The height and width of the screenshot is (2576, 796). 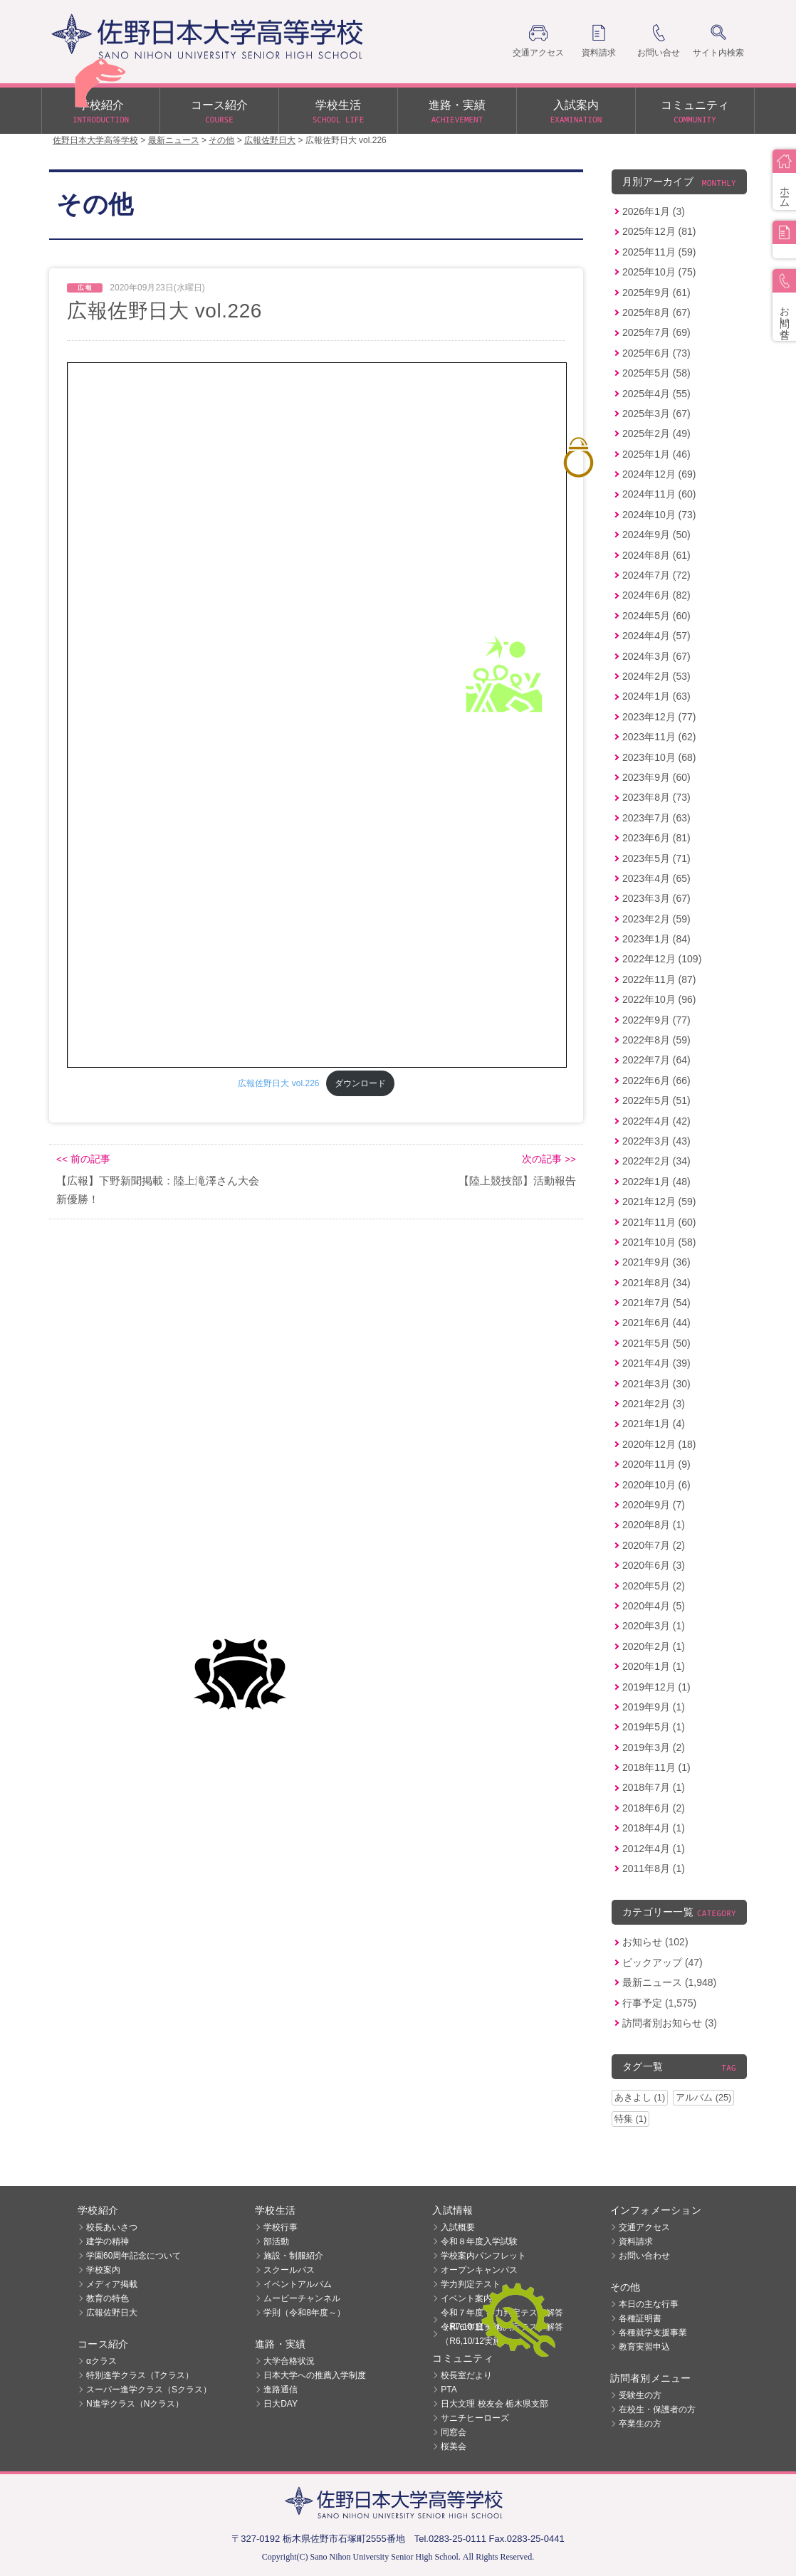 I want to click on access dinosaur-related content or games, so click(x=101, y=81).